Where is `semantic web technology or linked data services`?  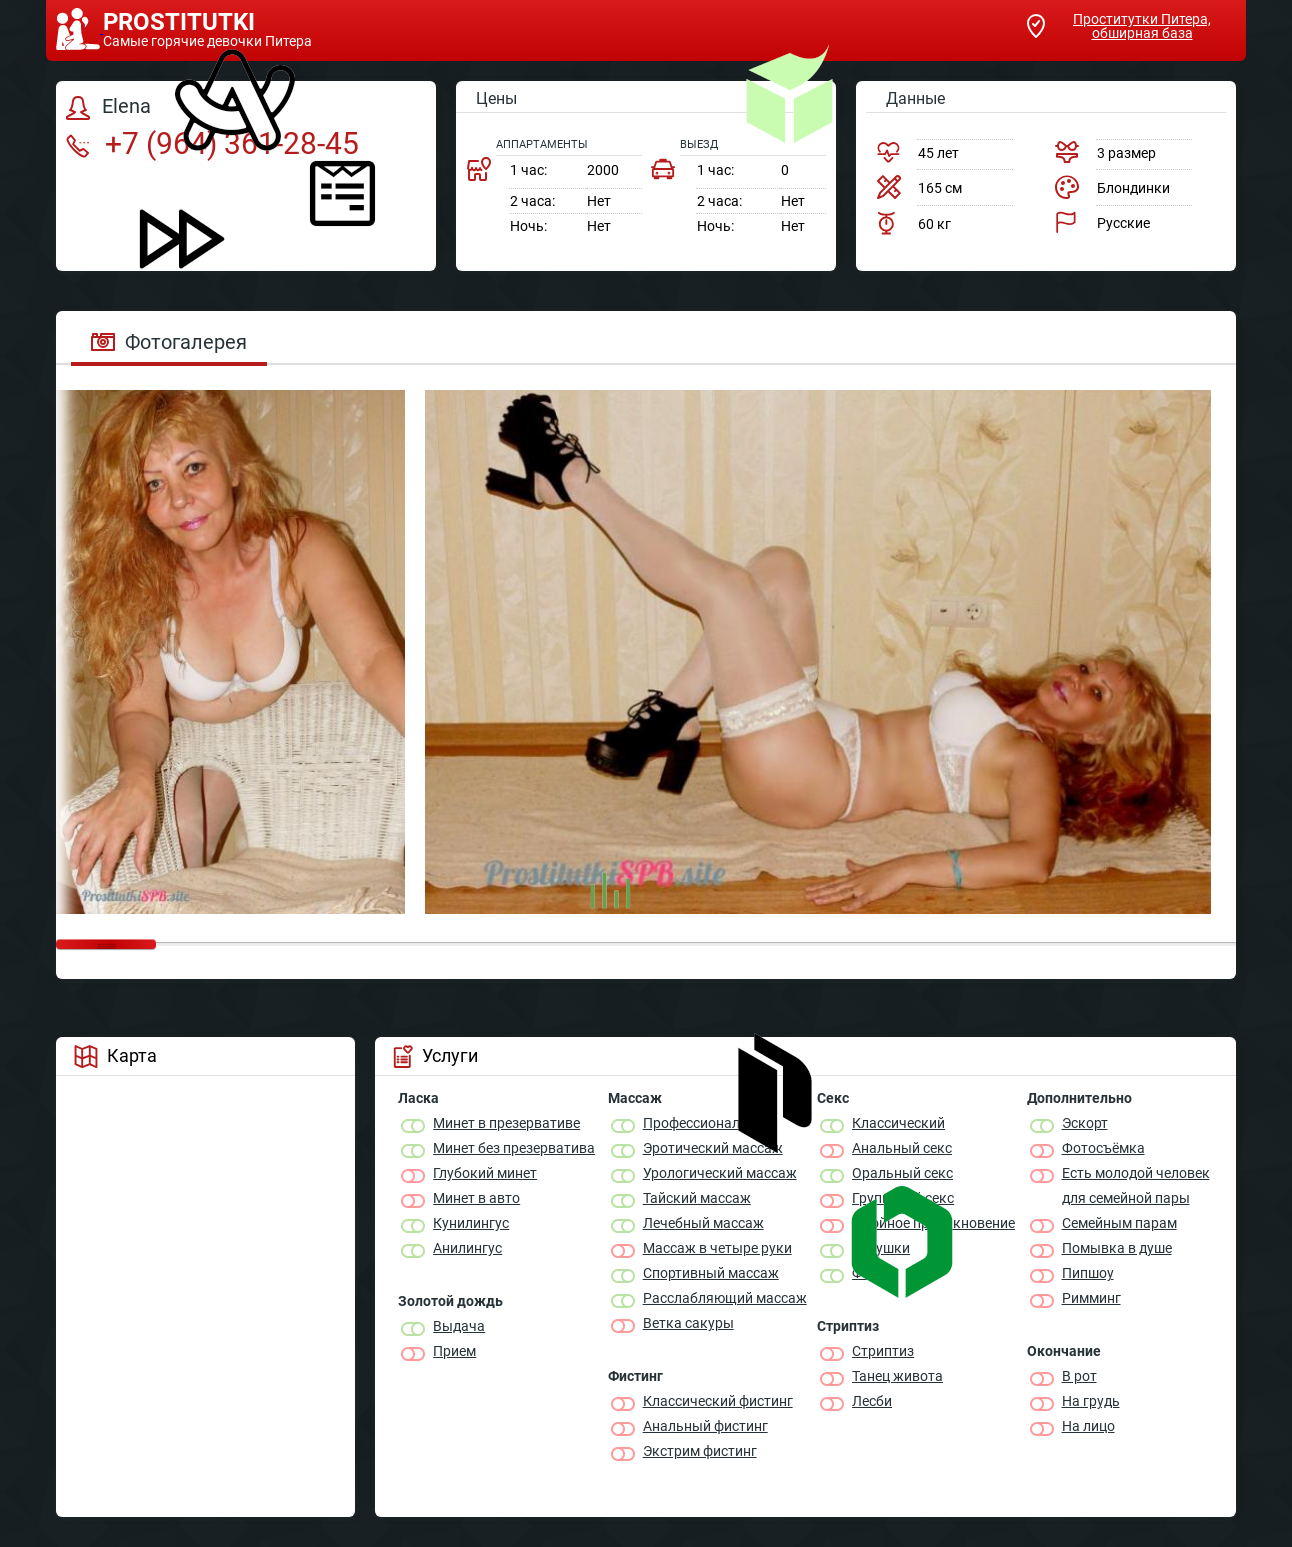
semantic web technology or linked data services is located at coordinates (789, 93).